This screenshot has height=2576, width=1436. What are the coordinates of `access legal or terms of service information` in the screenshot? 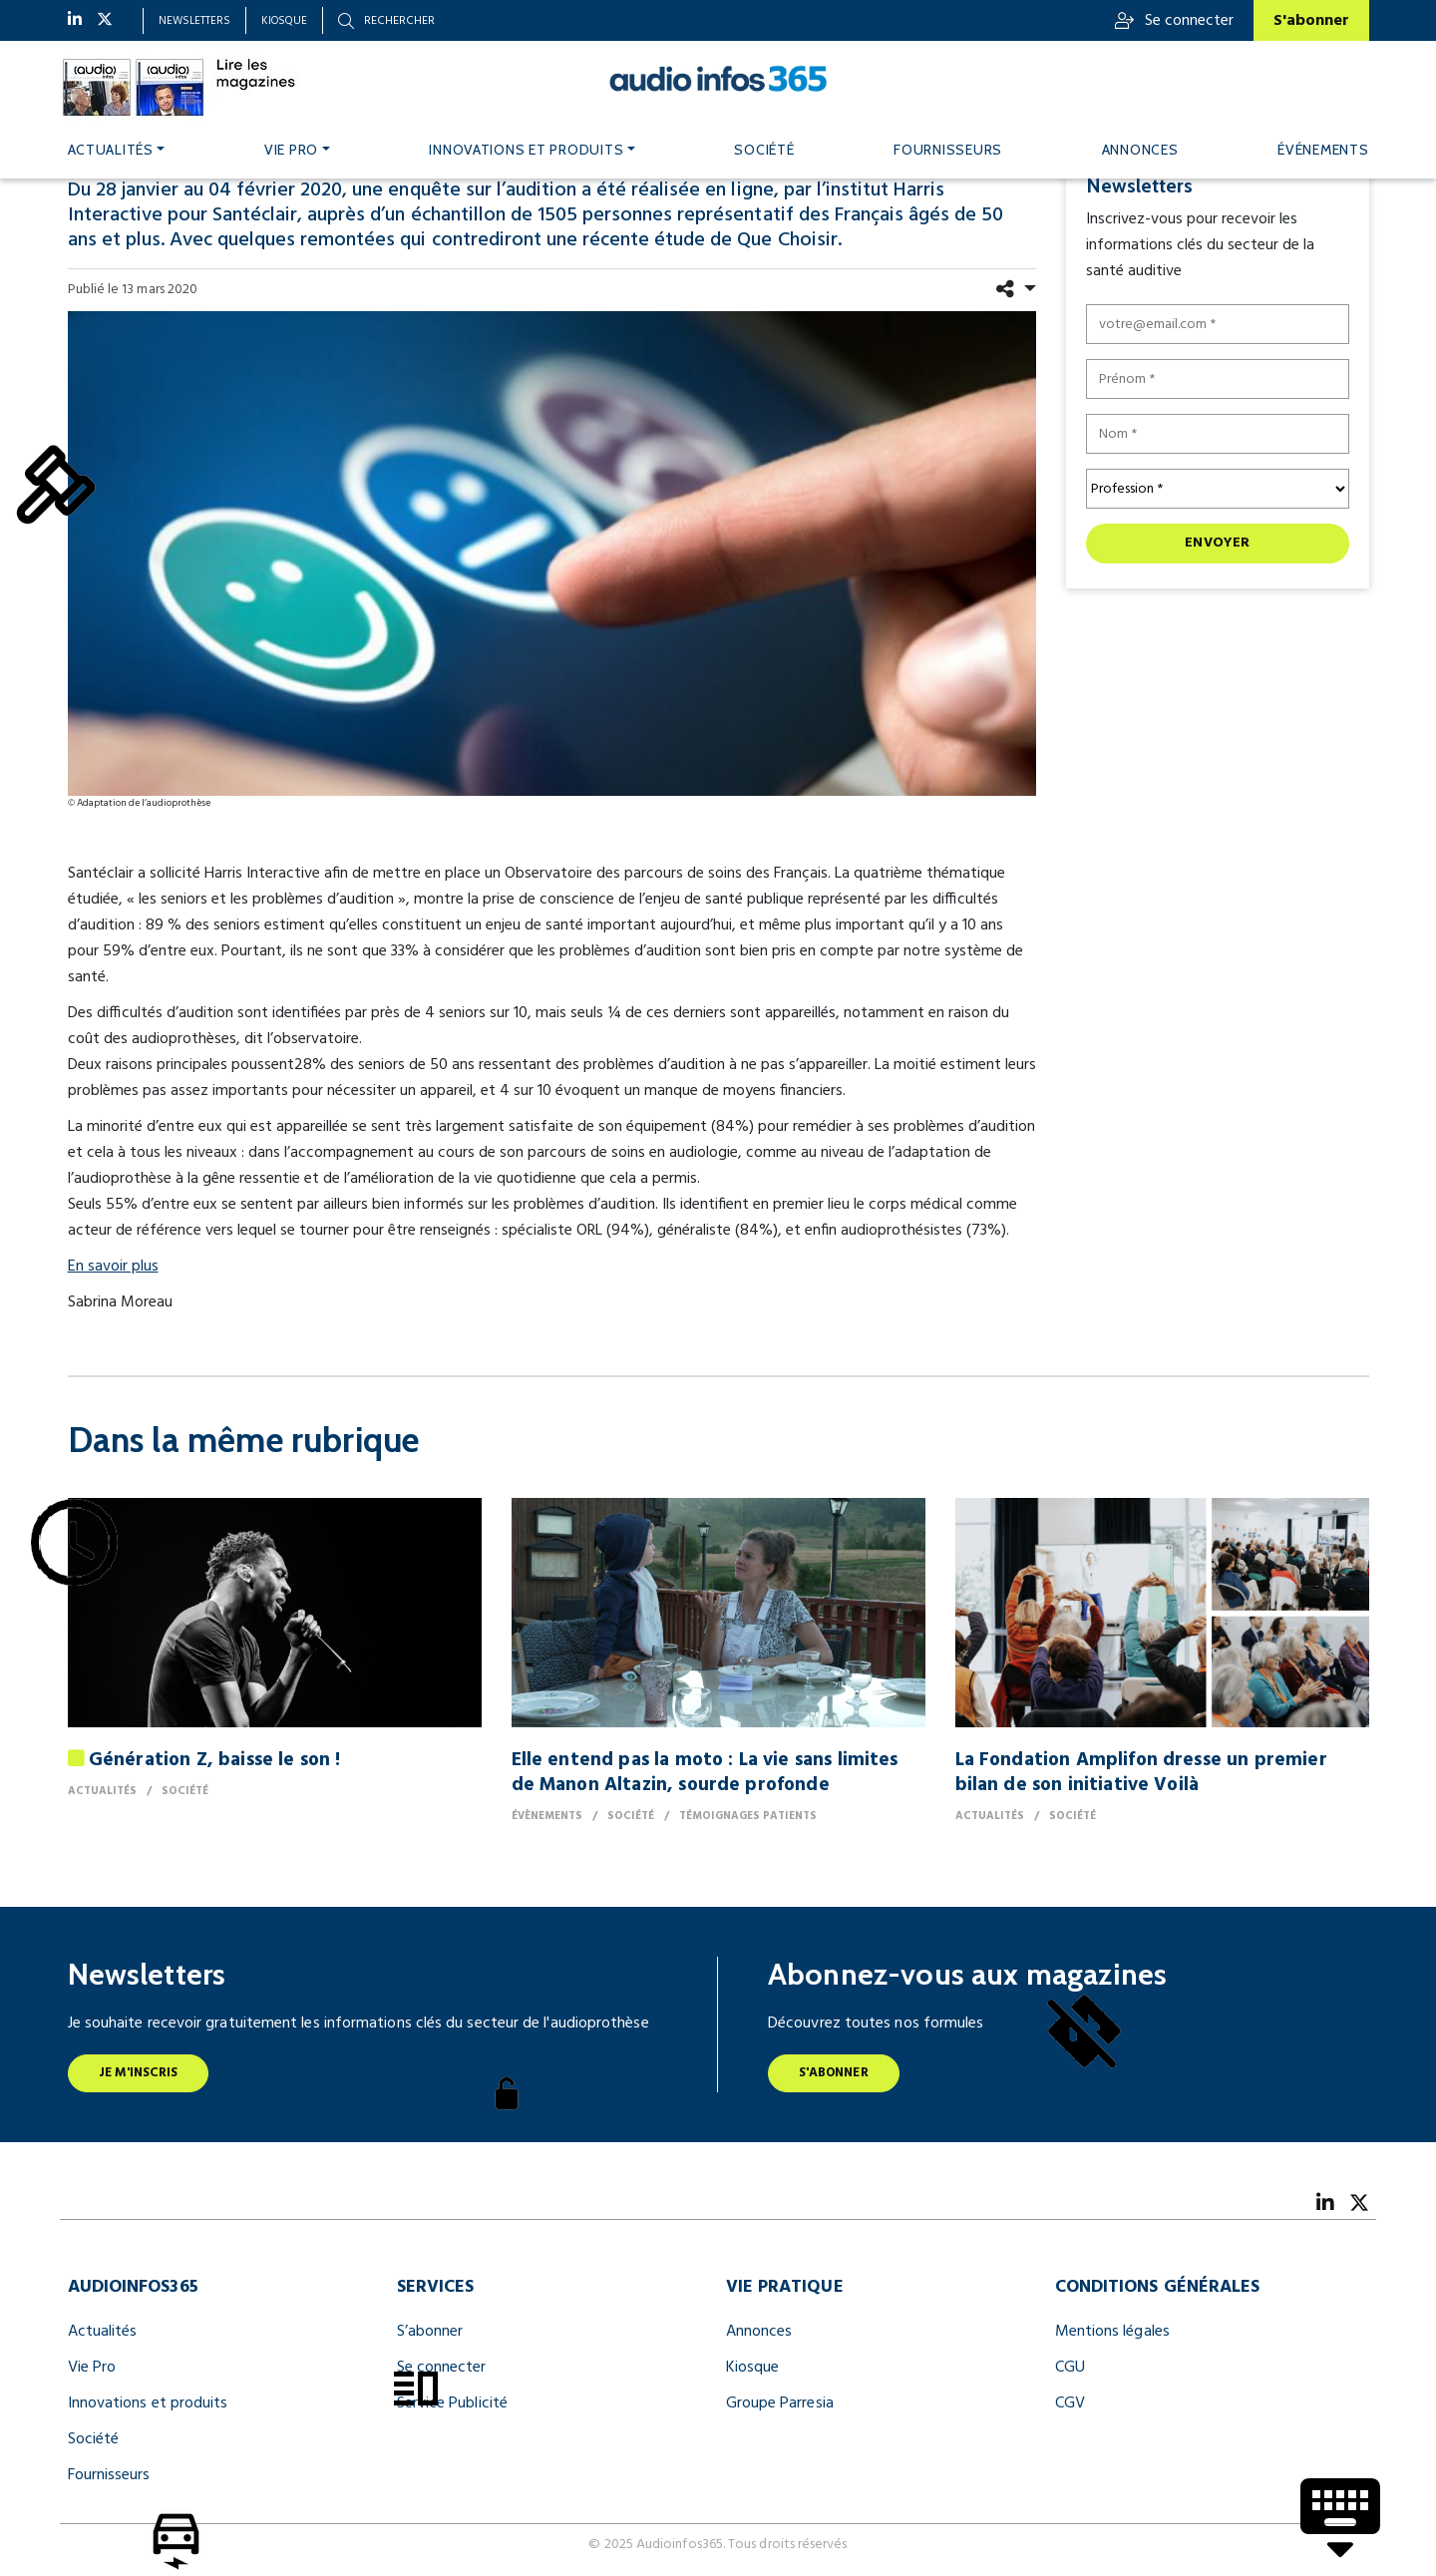 It's located at (53, 487).